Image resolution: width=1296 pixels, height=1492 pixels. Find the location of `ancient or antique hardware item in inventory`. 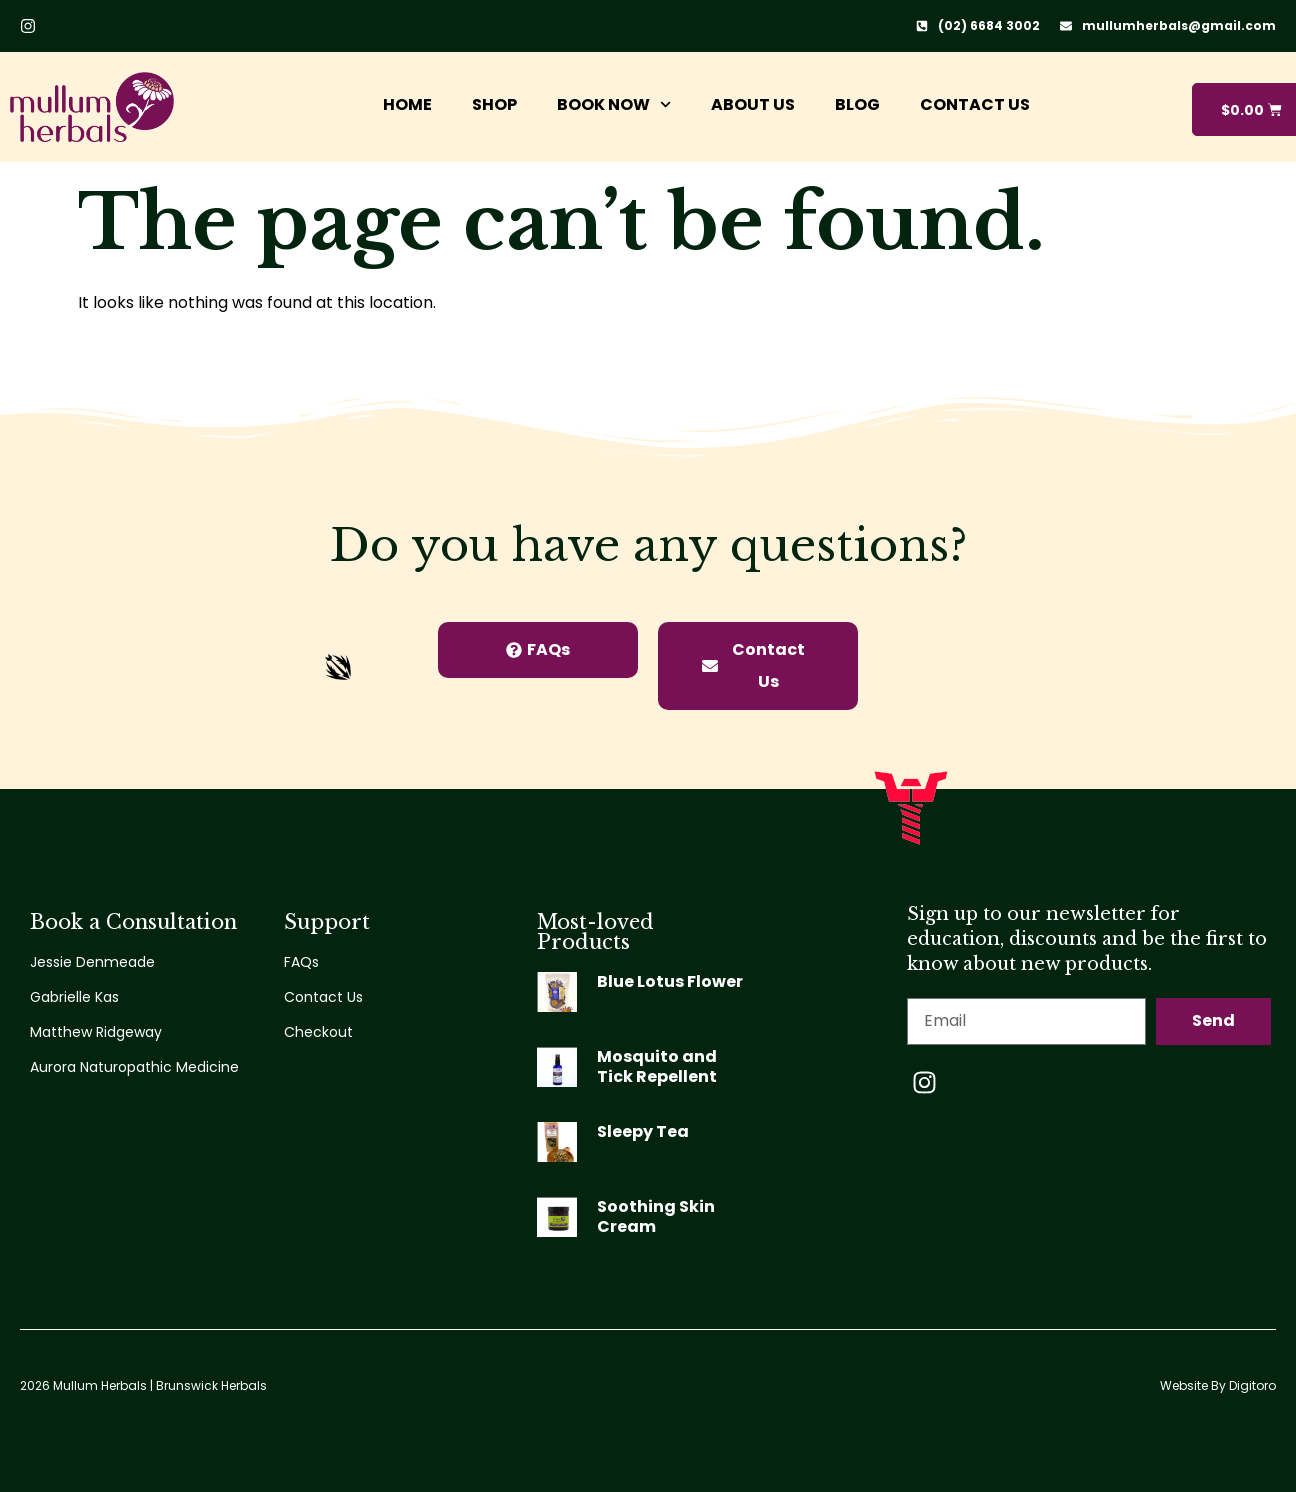

ancient or antique hardware item in inventory is located at coordinates (911, 808).